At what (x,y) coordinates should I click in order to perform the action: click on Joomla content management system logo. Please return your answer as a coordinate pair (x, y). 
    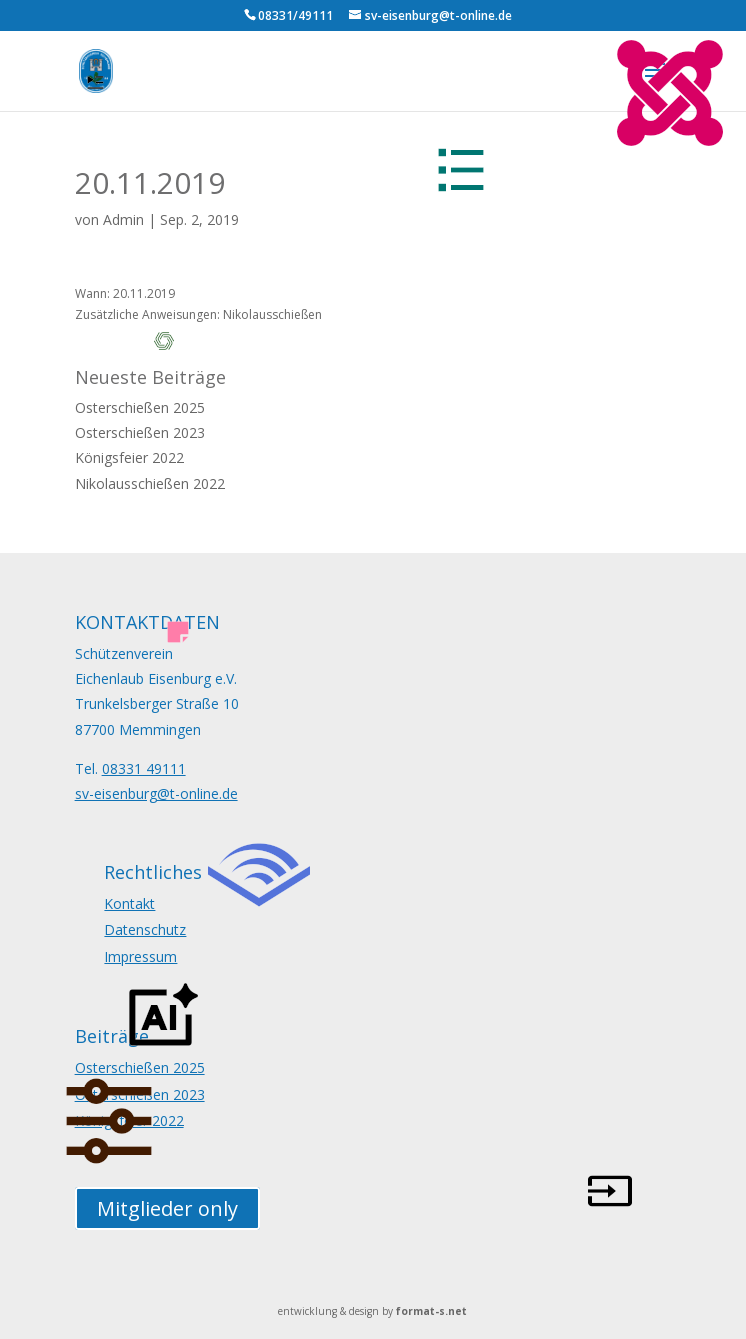
    Looking at the image, I should click on (670, 93).